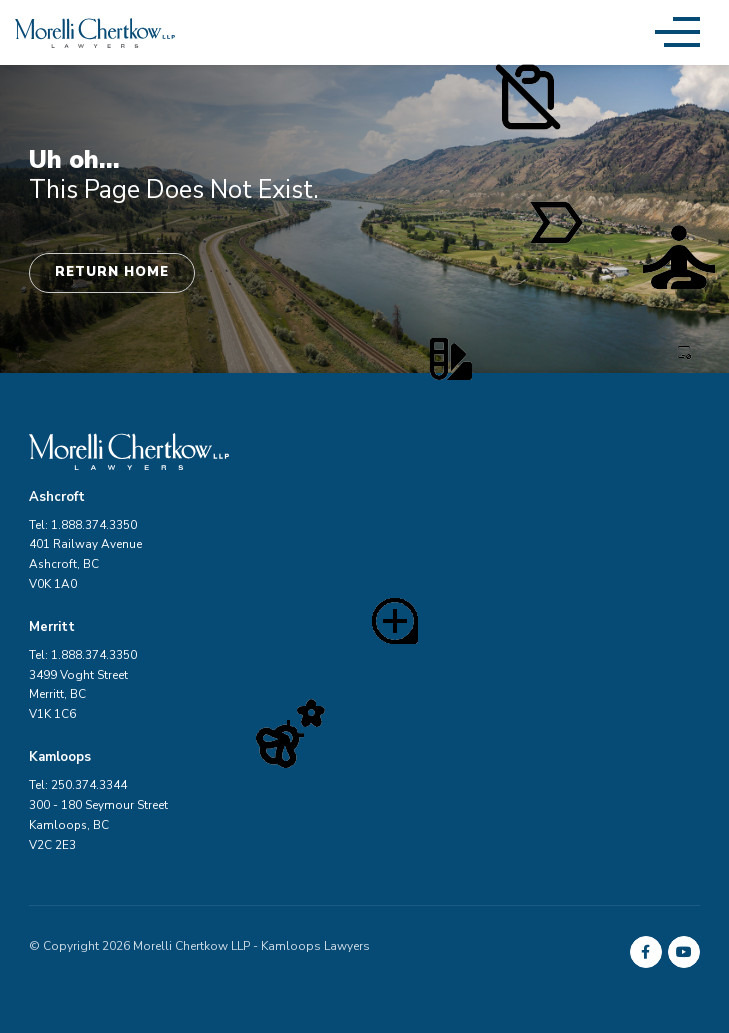  Describe the element at coordinates (290, 733) in the screenshot. I see `access nature or outdoor-related emoji` at that location.